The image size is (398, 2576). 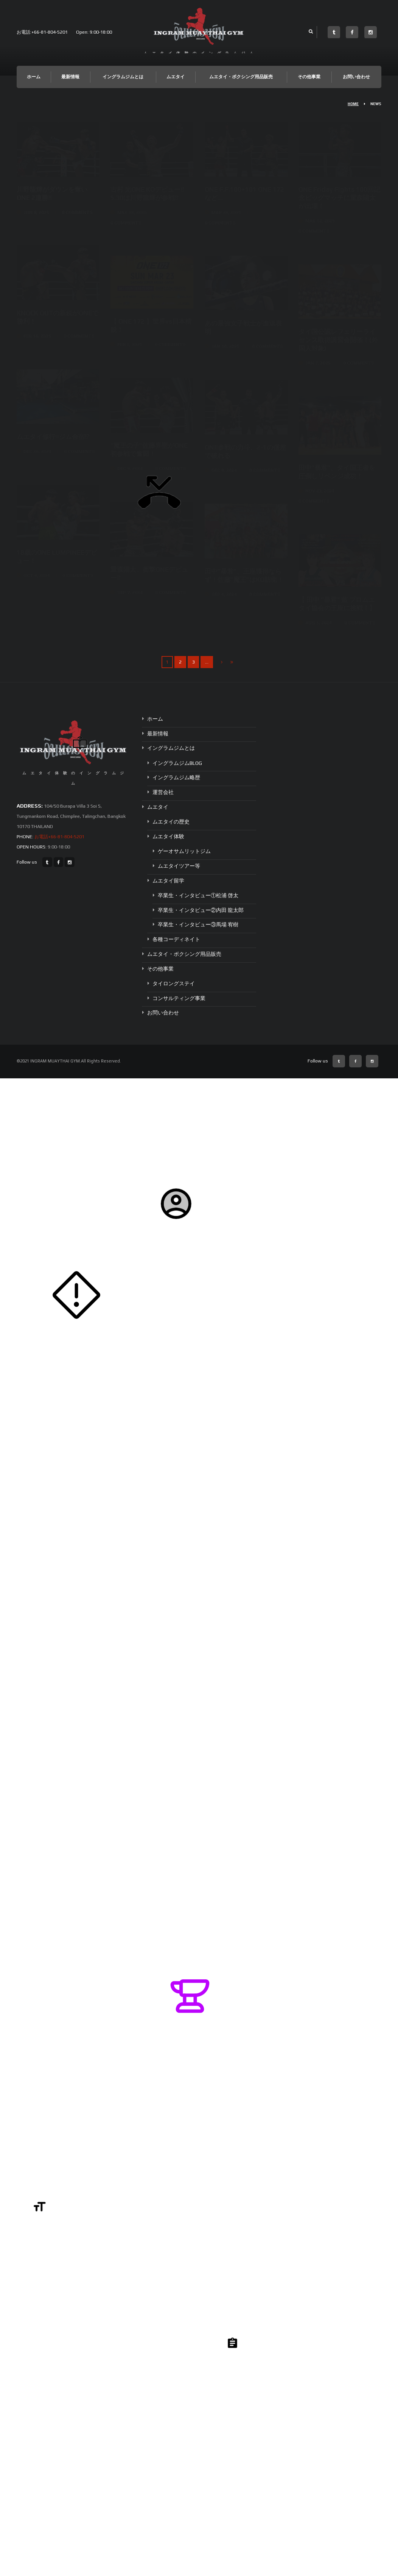 What do you see at coordinates (159, 492) in the screenshot?
I see `indicates a missed phone call` at bounding box center [159, 492].